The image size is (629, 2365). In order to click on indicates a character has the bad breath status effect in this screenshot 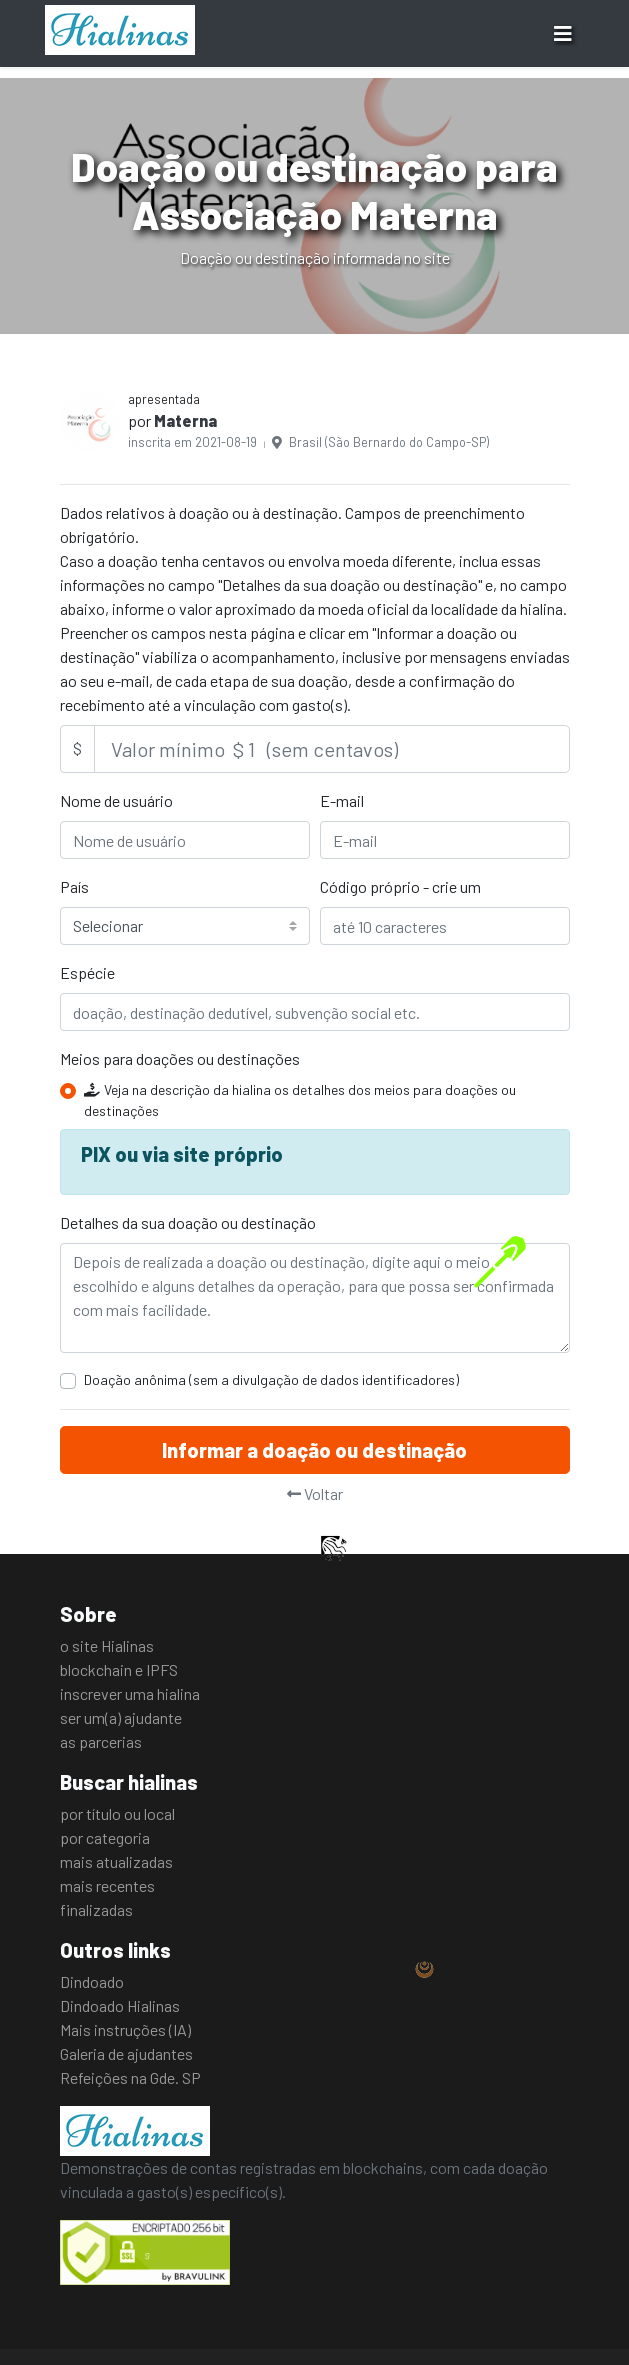, I will do `click(334, 1549)`.